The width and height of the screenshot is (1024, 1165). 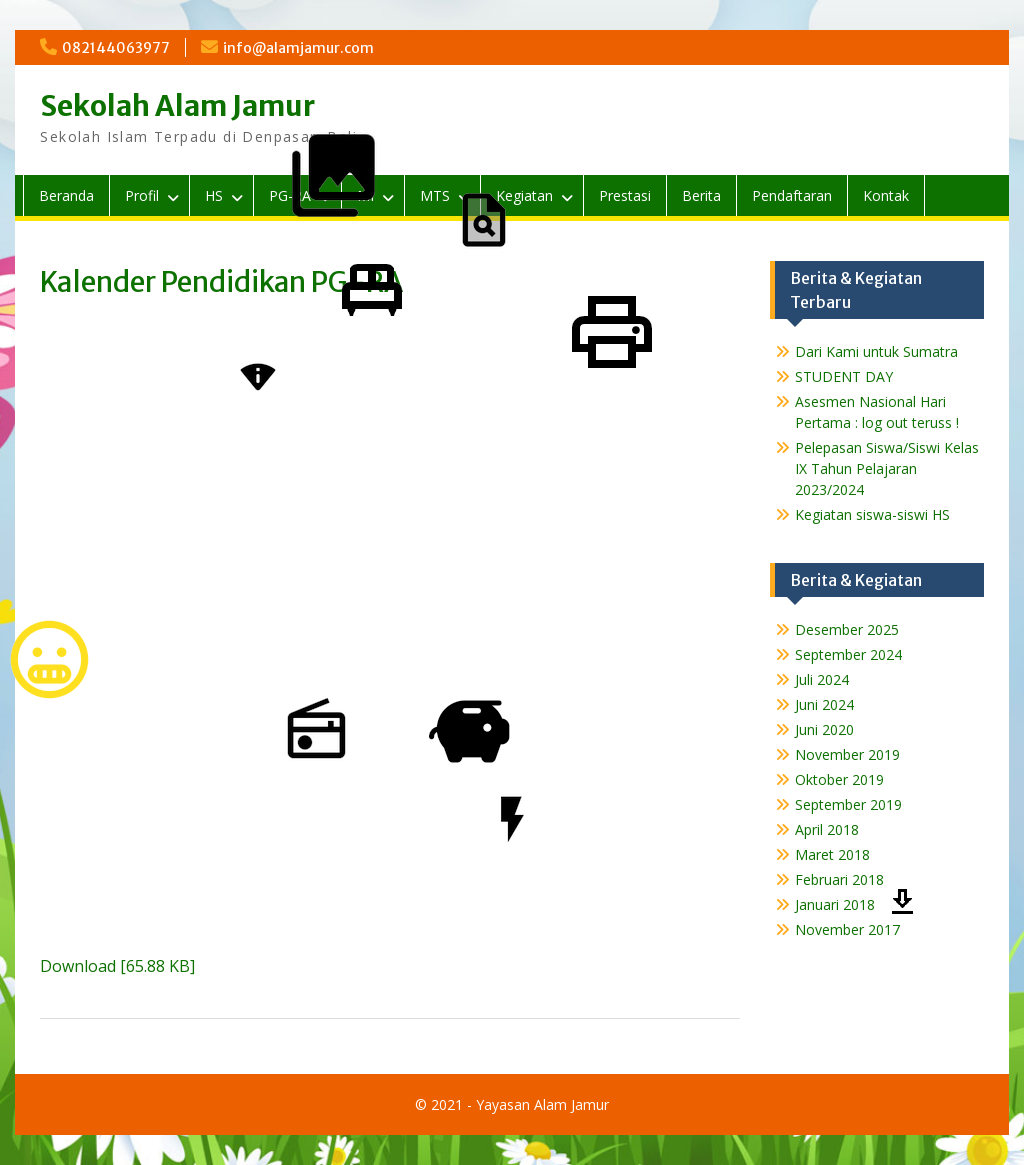 I want to click on scan for available wifi networks, so click(x=258, y=377).